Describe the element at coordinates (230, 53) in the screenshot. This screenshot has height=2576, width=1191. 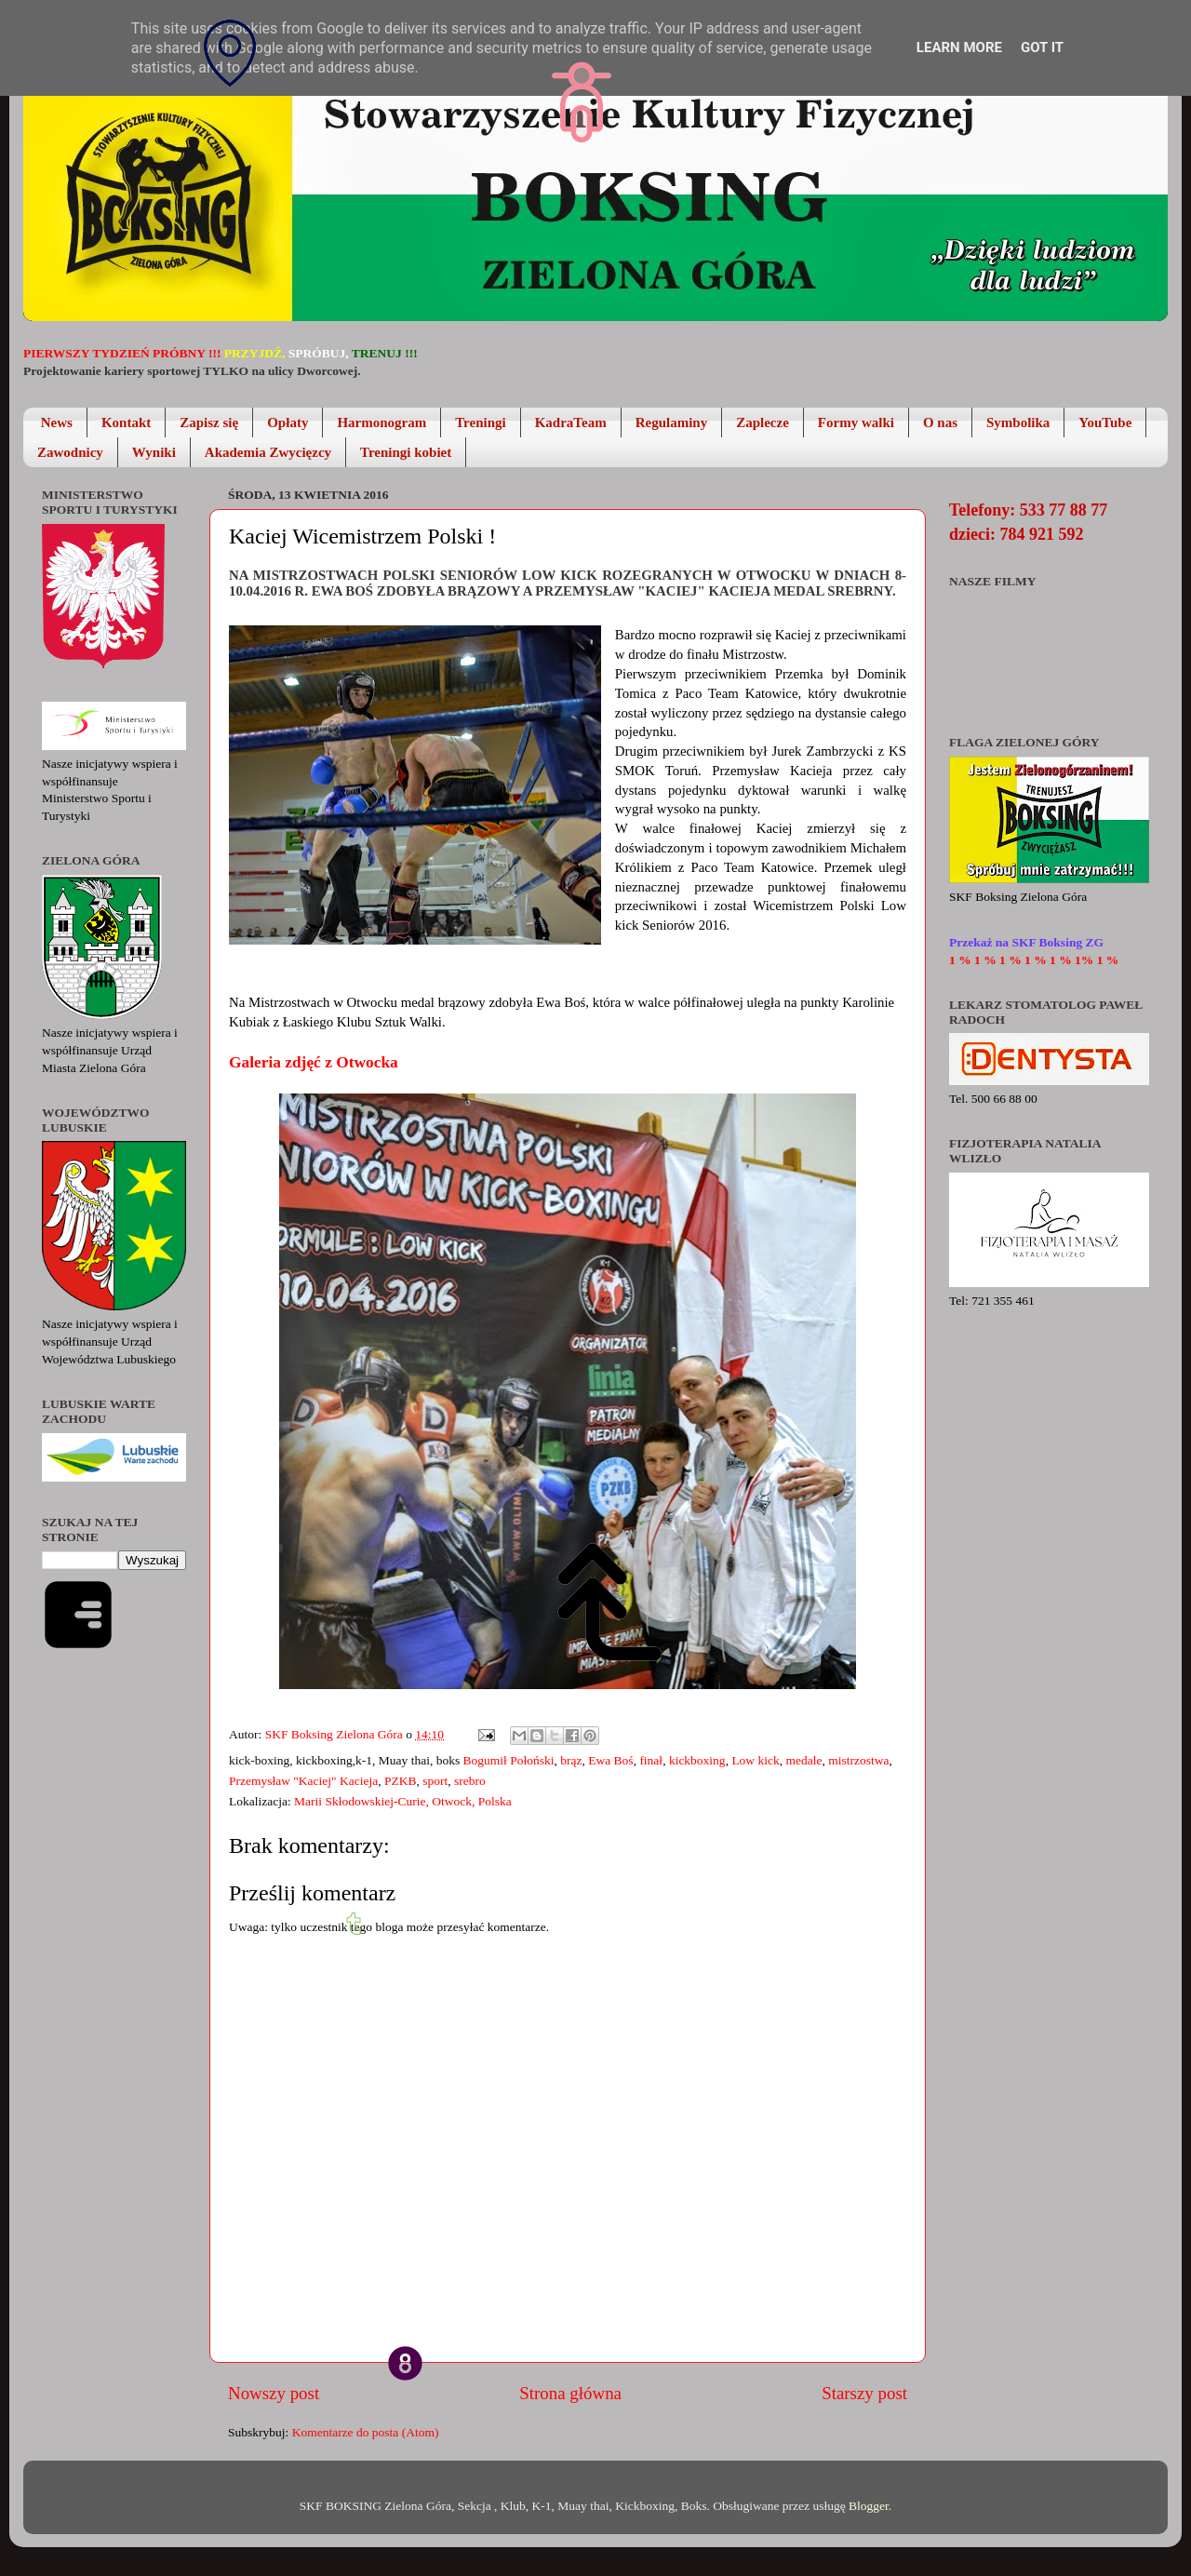
I see `view location on map` at that location.